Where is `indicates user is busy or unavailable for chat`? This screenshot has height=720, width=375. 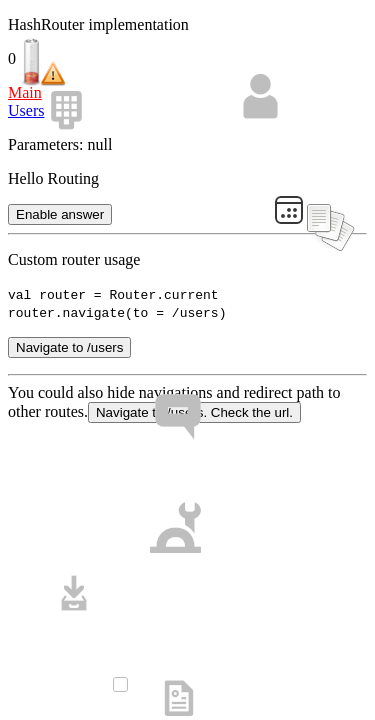
indicates user is busy or unavailable for chat is located at coordinates (178, 417).